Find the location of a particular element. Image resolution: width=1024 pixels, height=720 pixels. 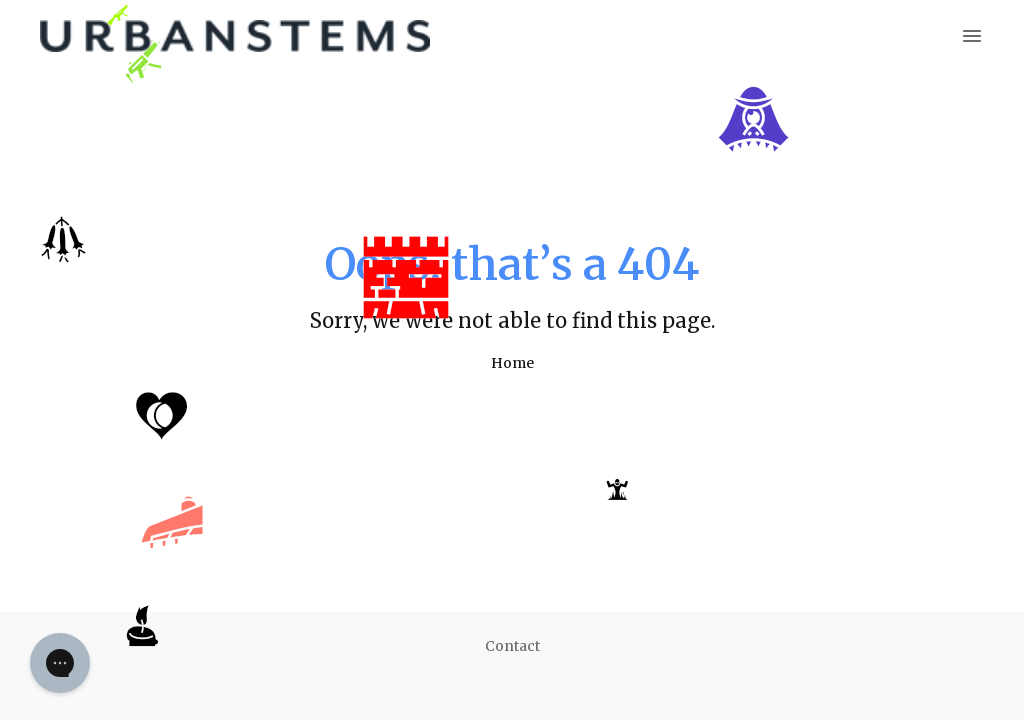

select MP5 submachine gun weapon is located at coordinates (118, 15).